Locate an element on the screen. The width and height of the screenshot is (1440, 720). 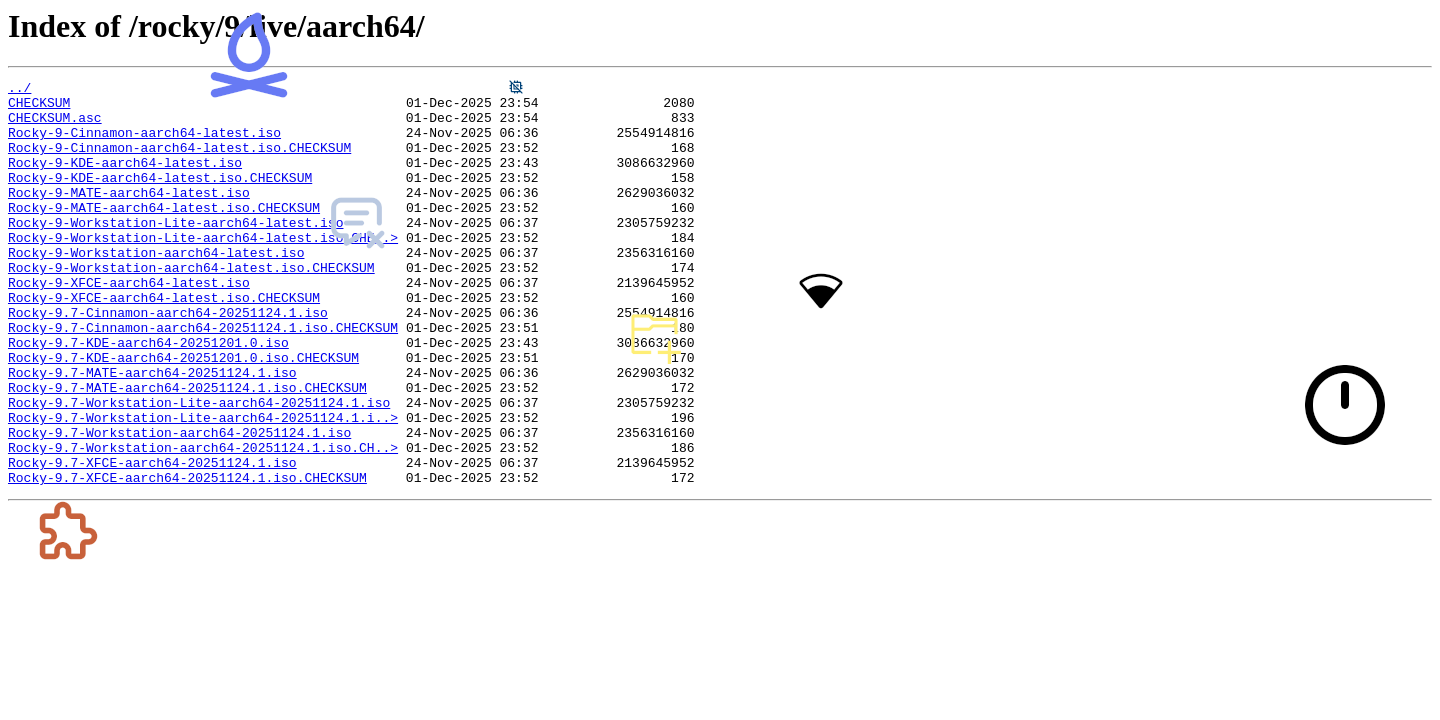
indicates processor or CPU is disabled is located at coordinates (516, 87).